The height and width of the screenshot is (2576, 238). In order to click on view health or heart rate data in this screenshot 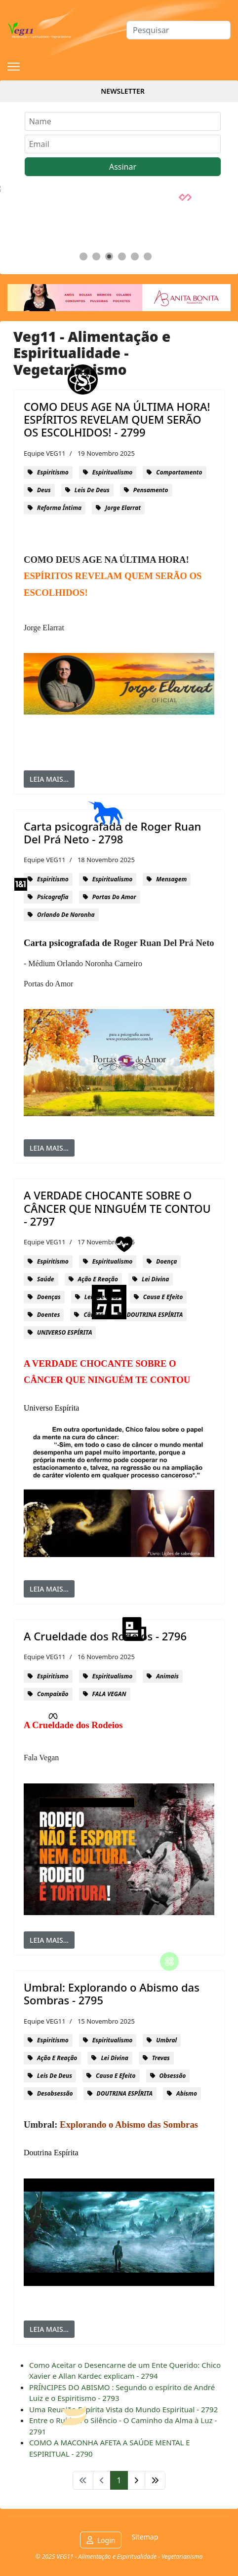, I will do `click(124, 1244)`.